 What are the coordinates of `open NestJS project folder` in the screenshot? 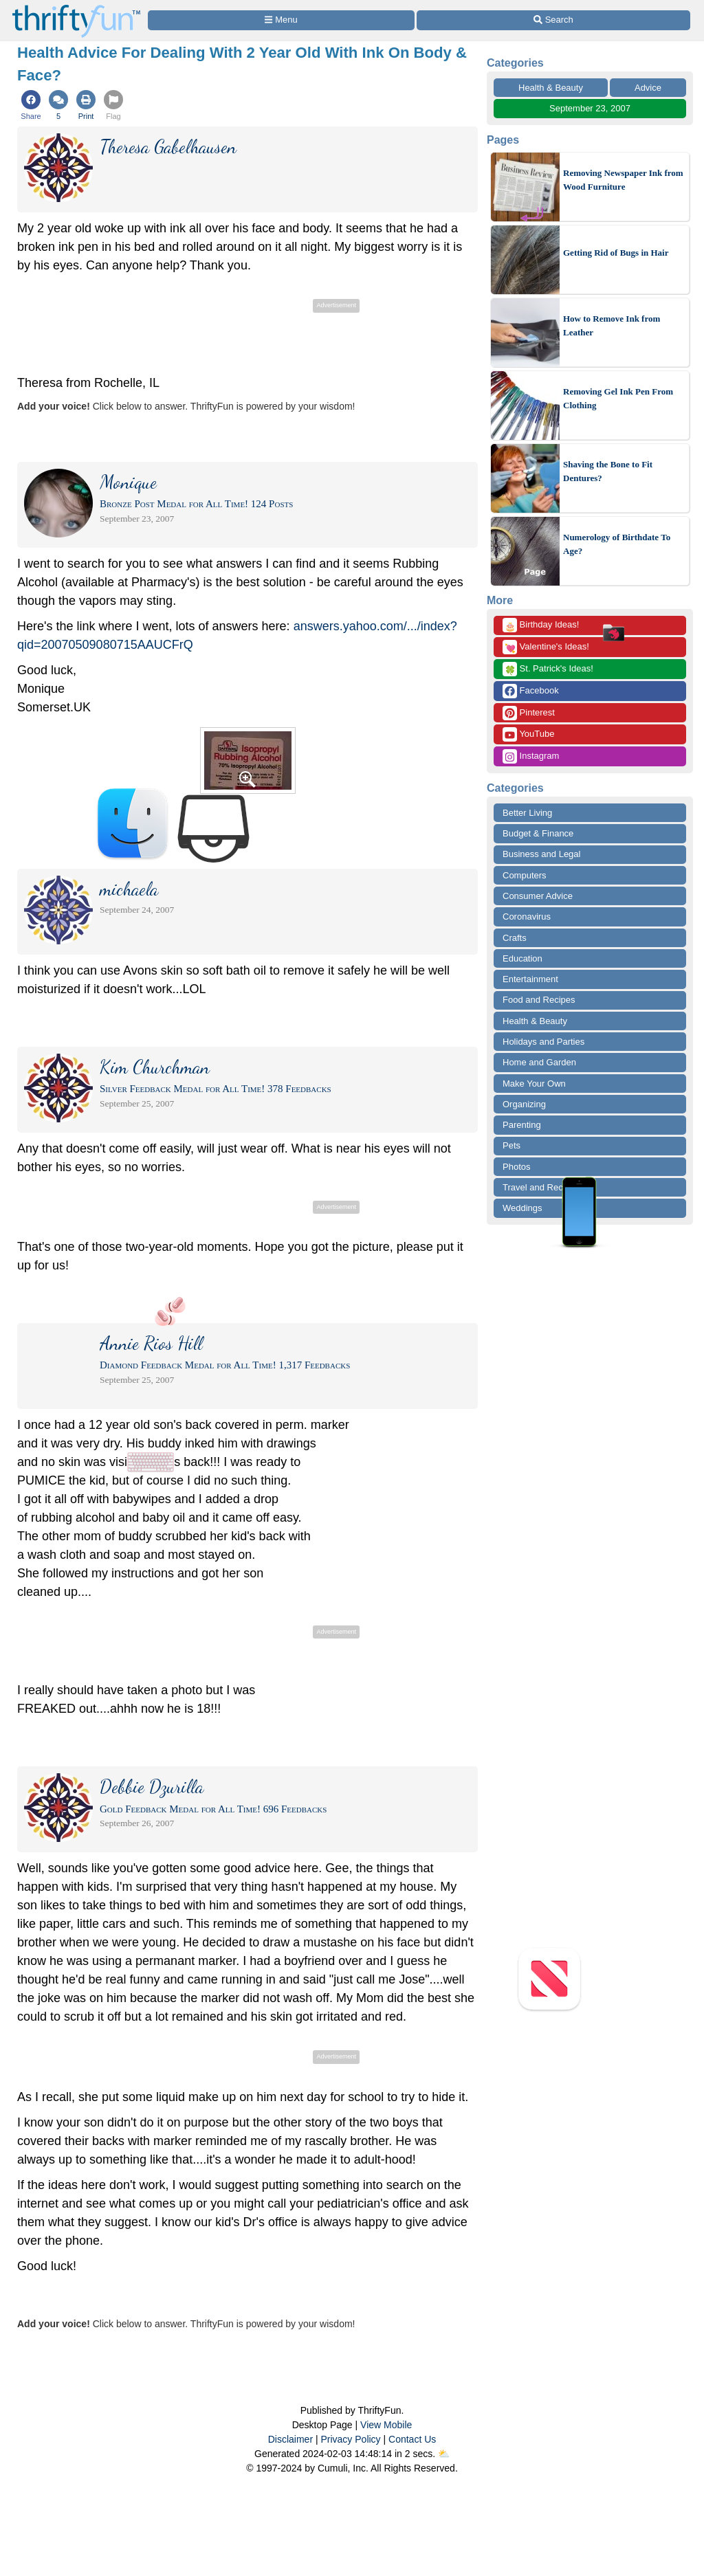 It's located at (613, 633).